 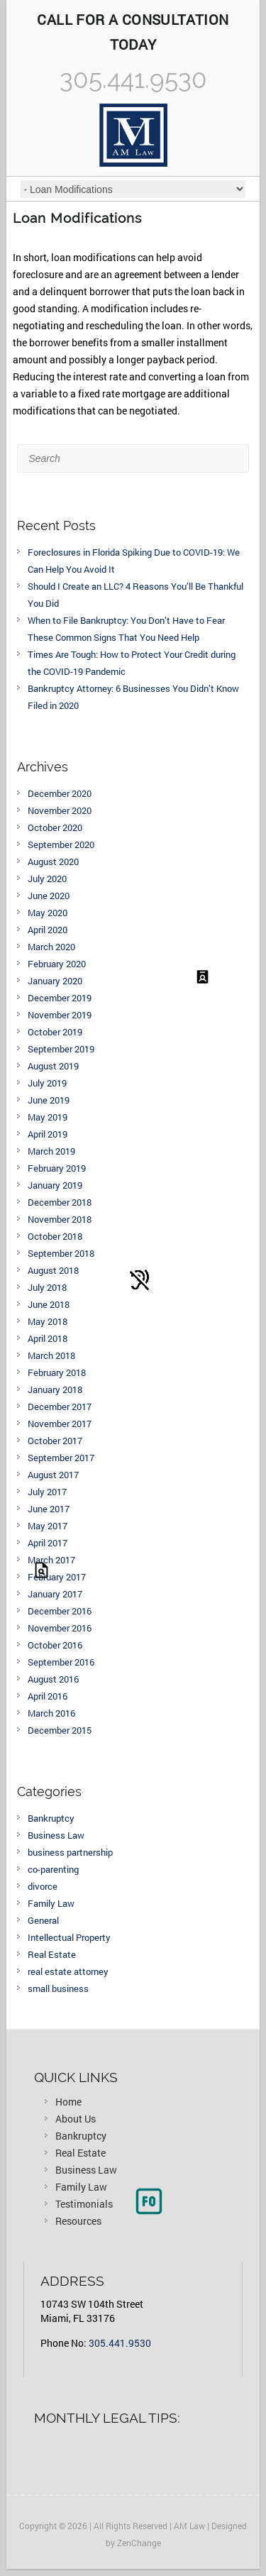 What do you see at coordinates (41, 1570) in the screenshot?
I see `check document for plagiarism` at bounding box center [41, 1570].